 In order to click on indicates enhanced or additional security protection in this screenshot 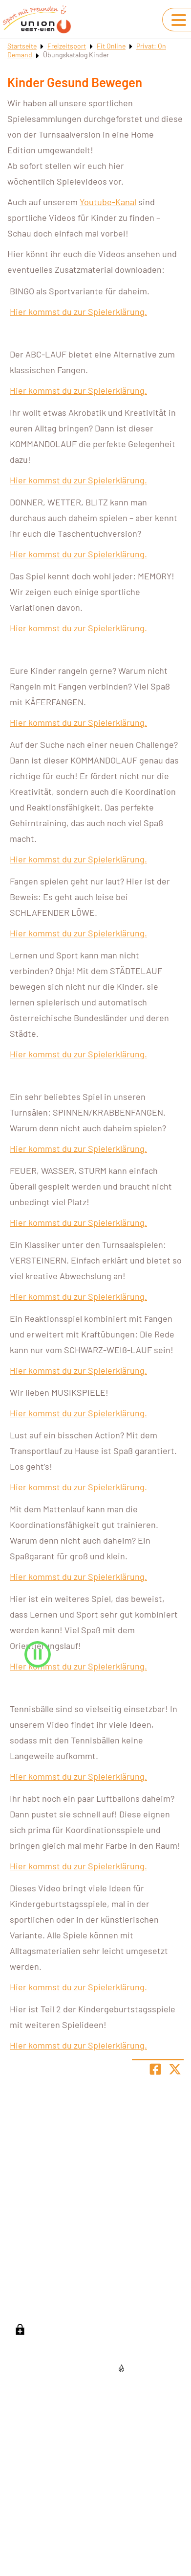, I will do `click(20, 2330)`.